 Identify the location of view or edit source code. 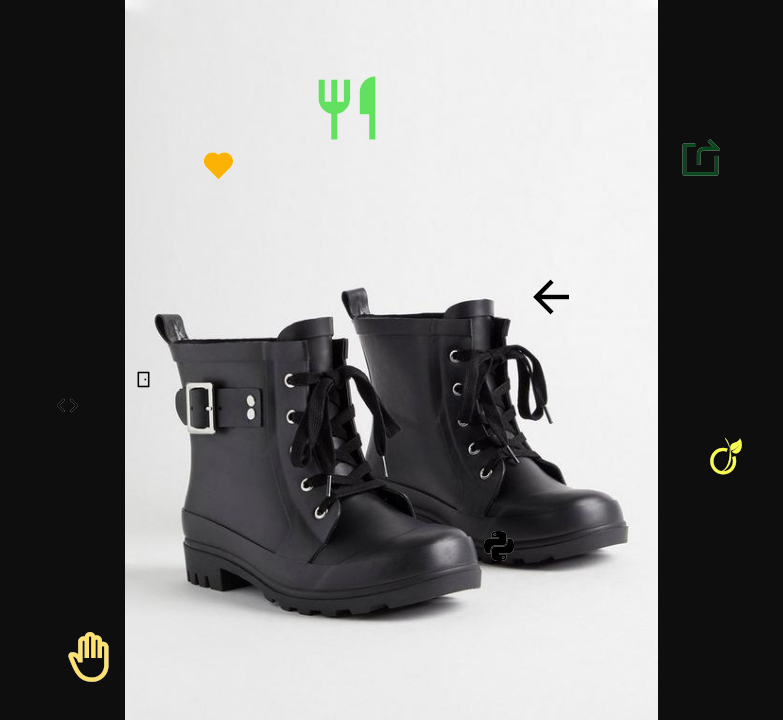
(67, 405).